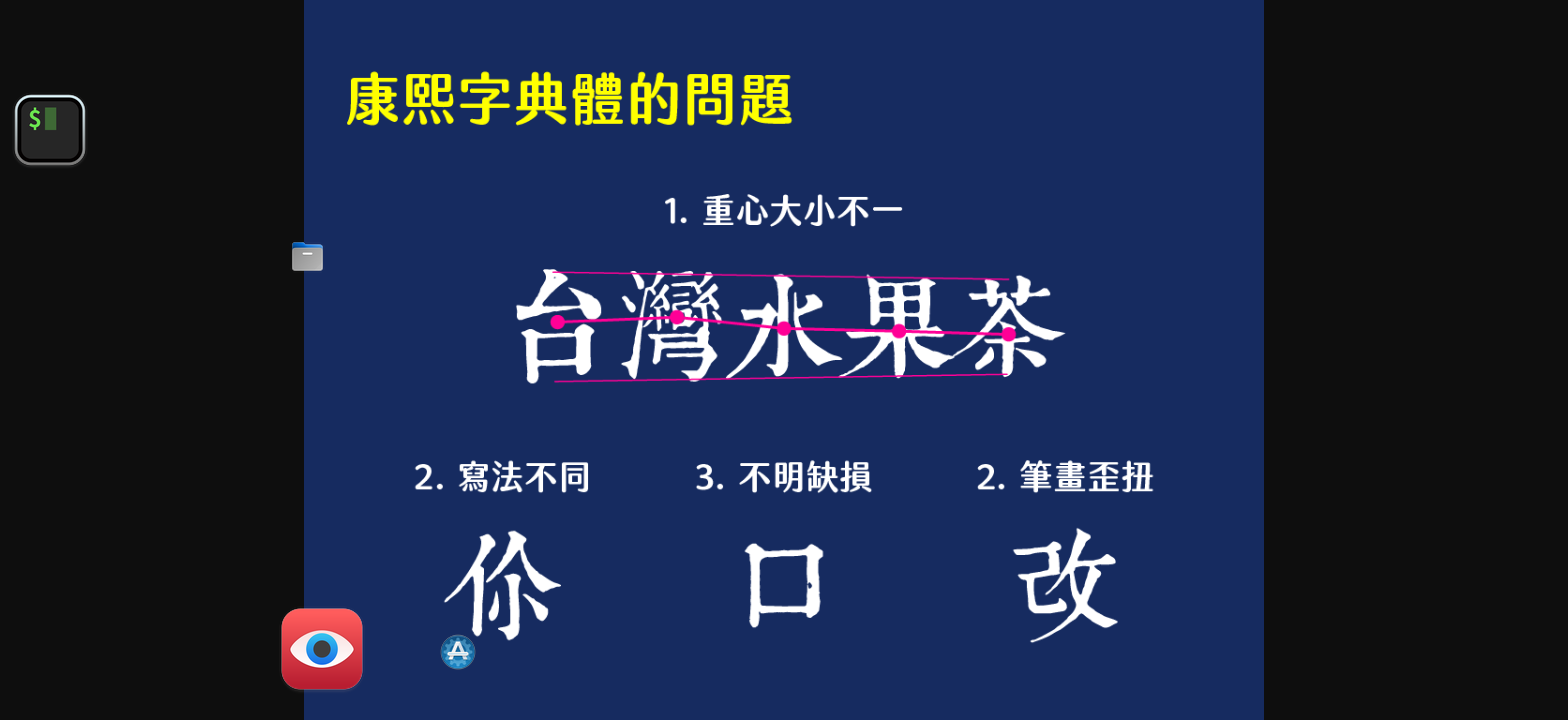  What do you see at coordinates (307, 256) in the screenshot?
I see `open the file manager application` at bounding box center [307, 256].